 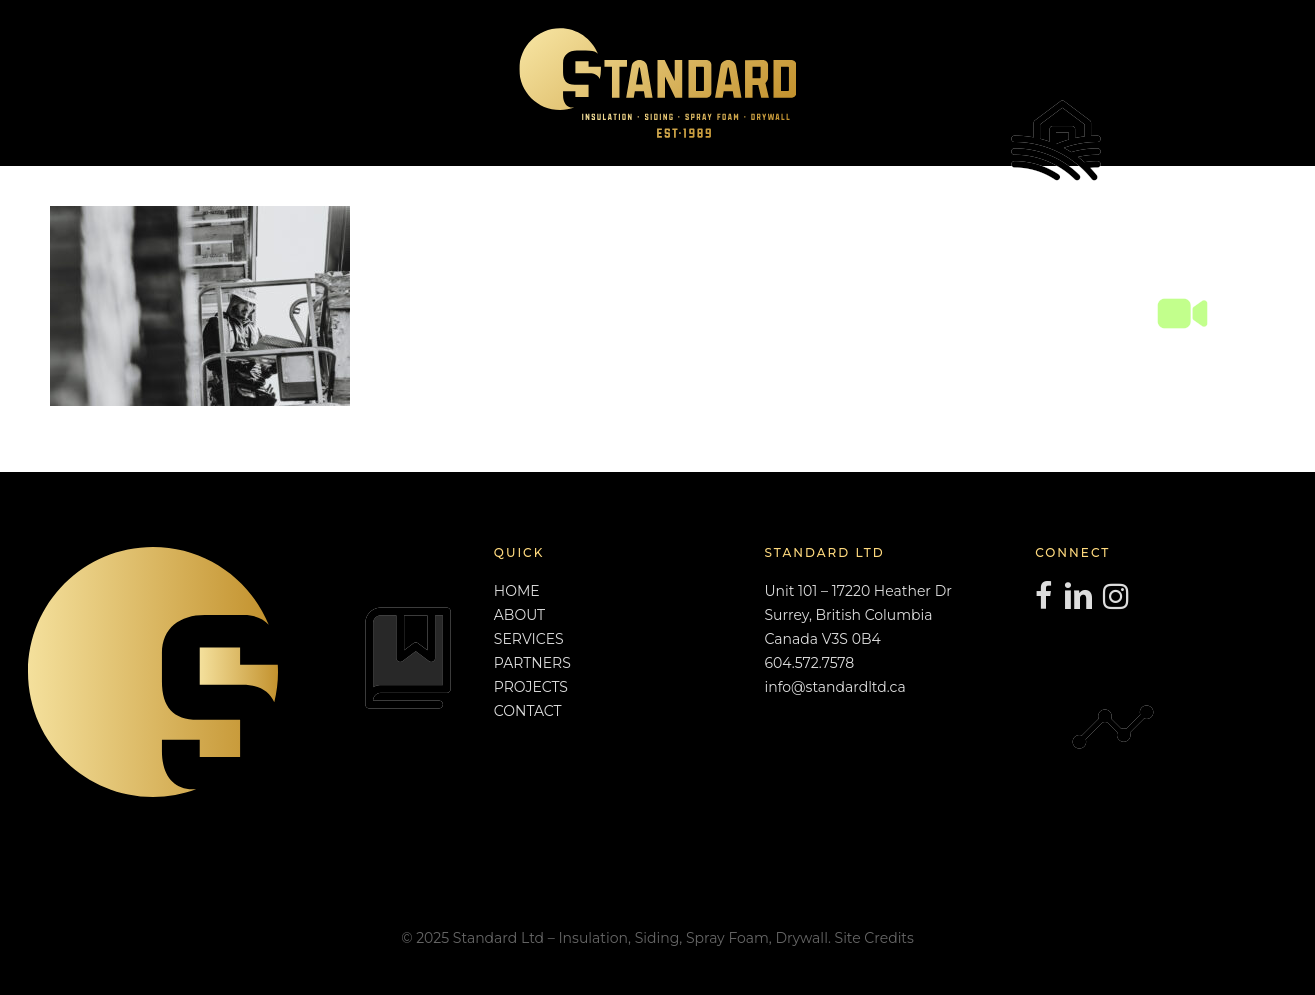 What do you see at coordinates (408, 658) in the screenshot?
I see `access your bookmarked reading material` at bounding box center [408, 658].